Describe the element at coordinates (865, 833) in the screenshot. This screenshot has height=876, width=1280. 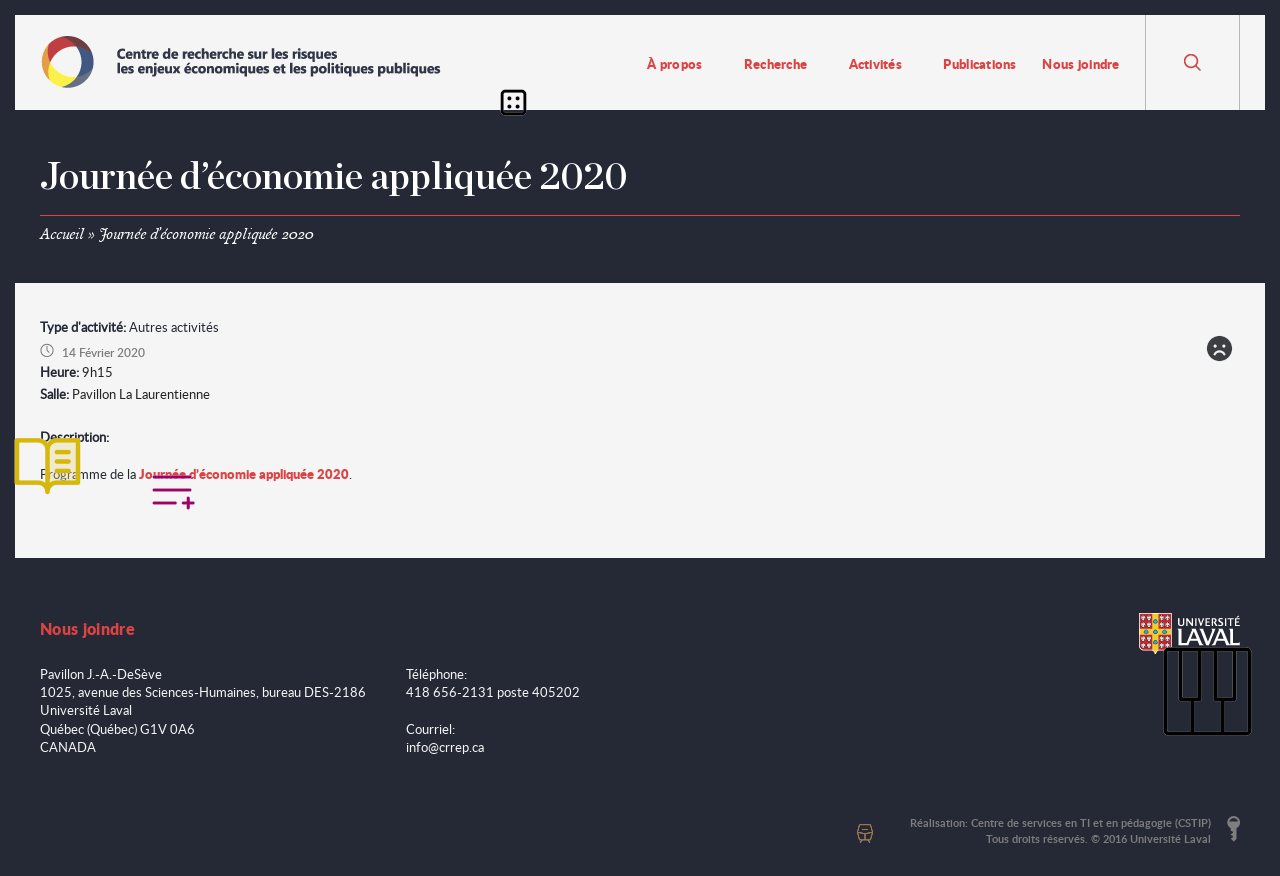
I see `view regional train schedules` at that location.